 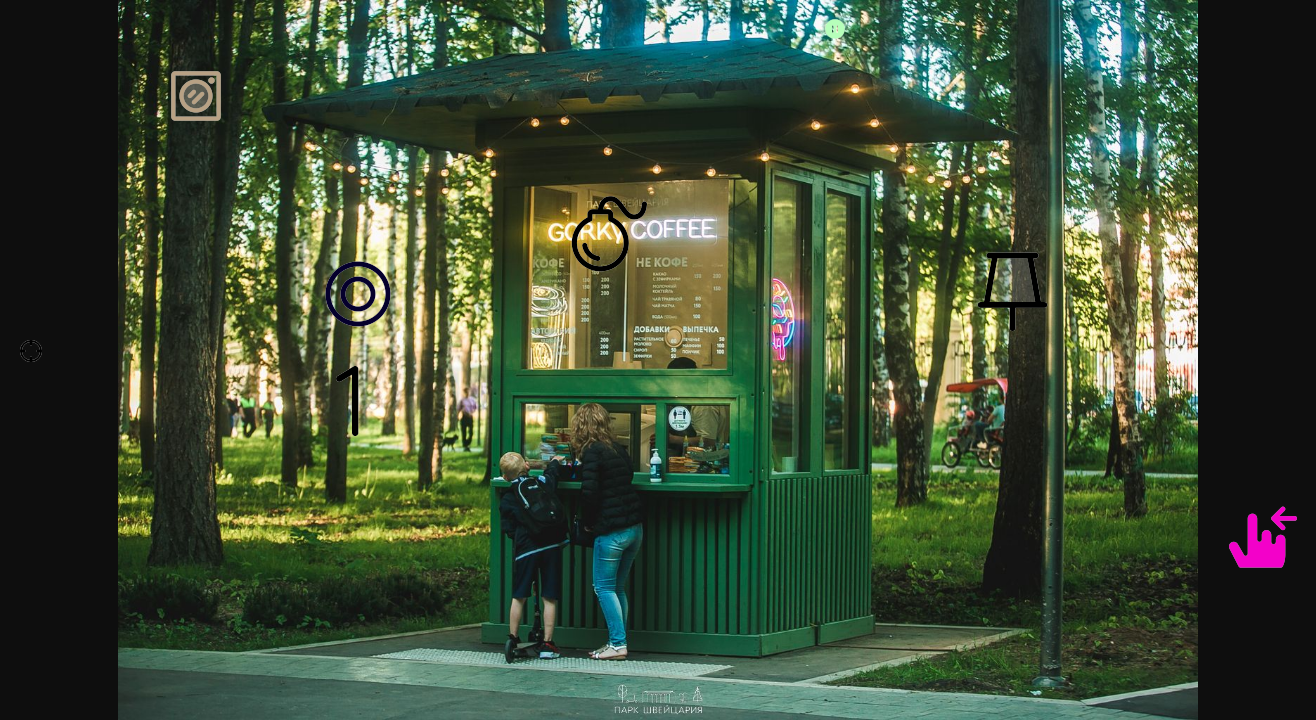 I want to click on access laundry or appliance settings, so click(x=196, y=96).